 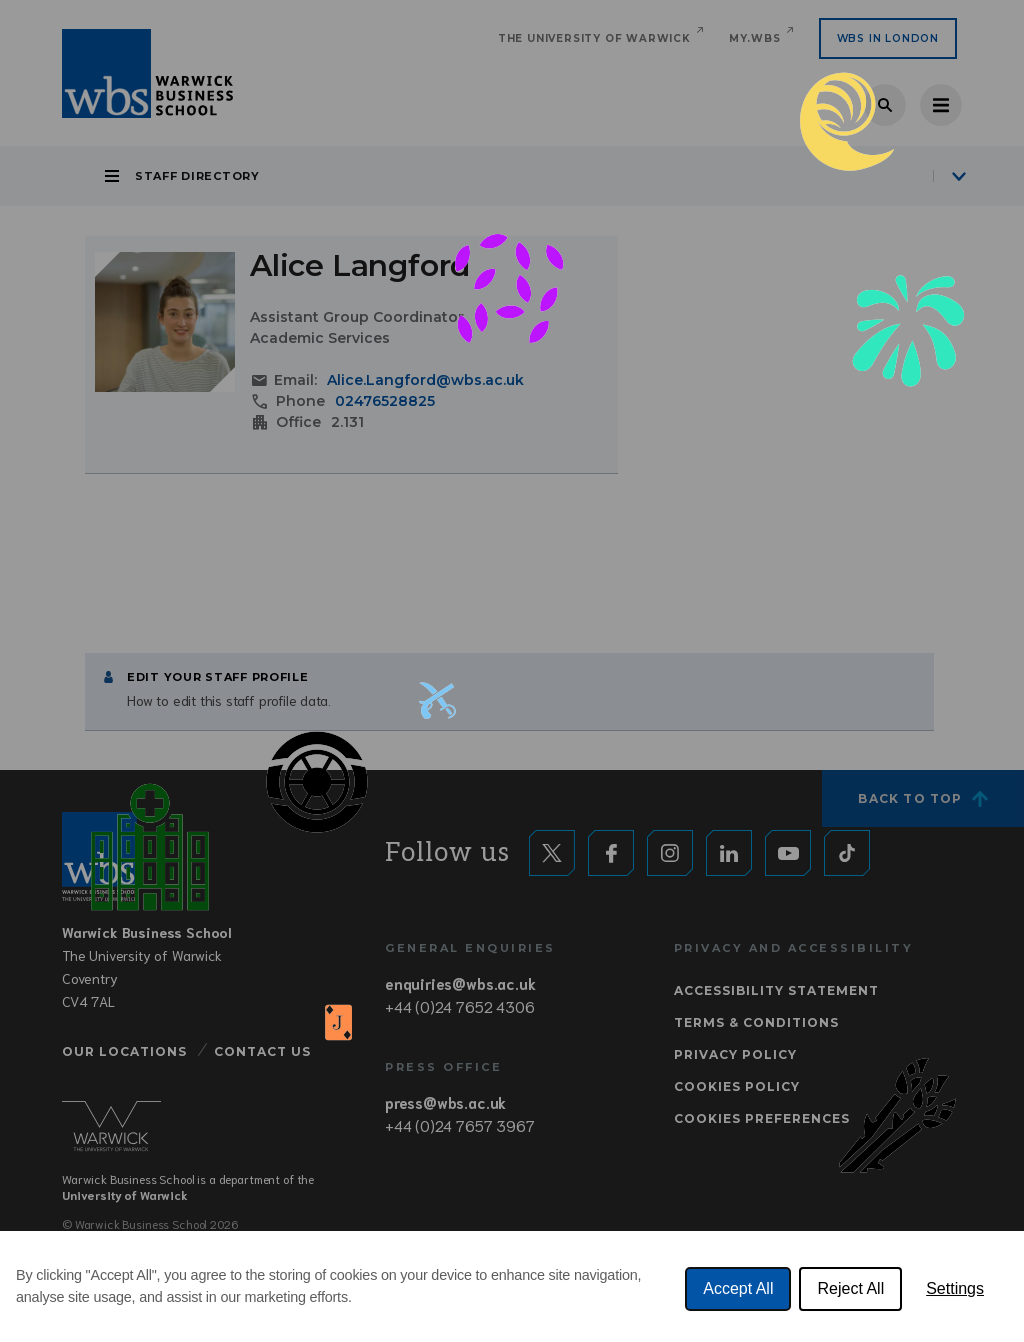 What do you see at coordinates (338, 1022) in the screenshot?
I see `jack of diamonds playing card` at bounding box center [338, 1022].